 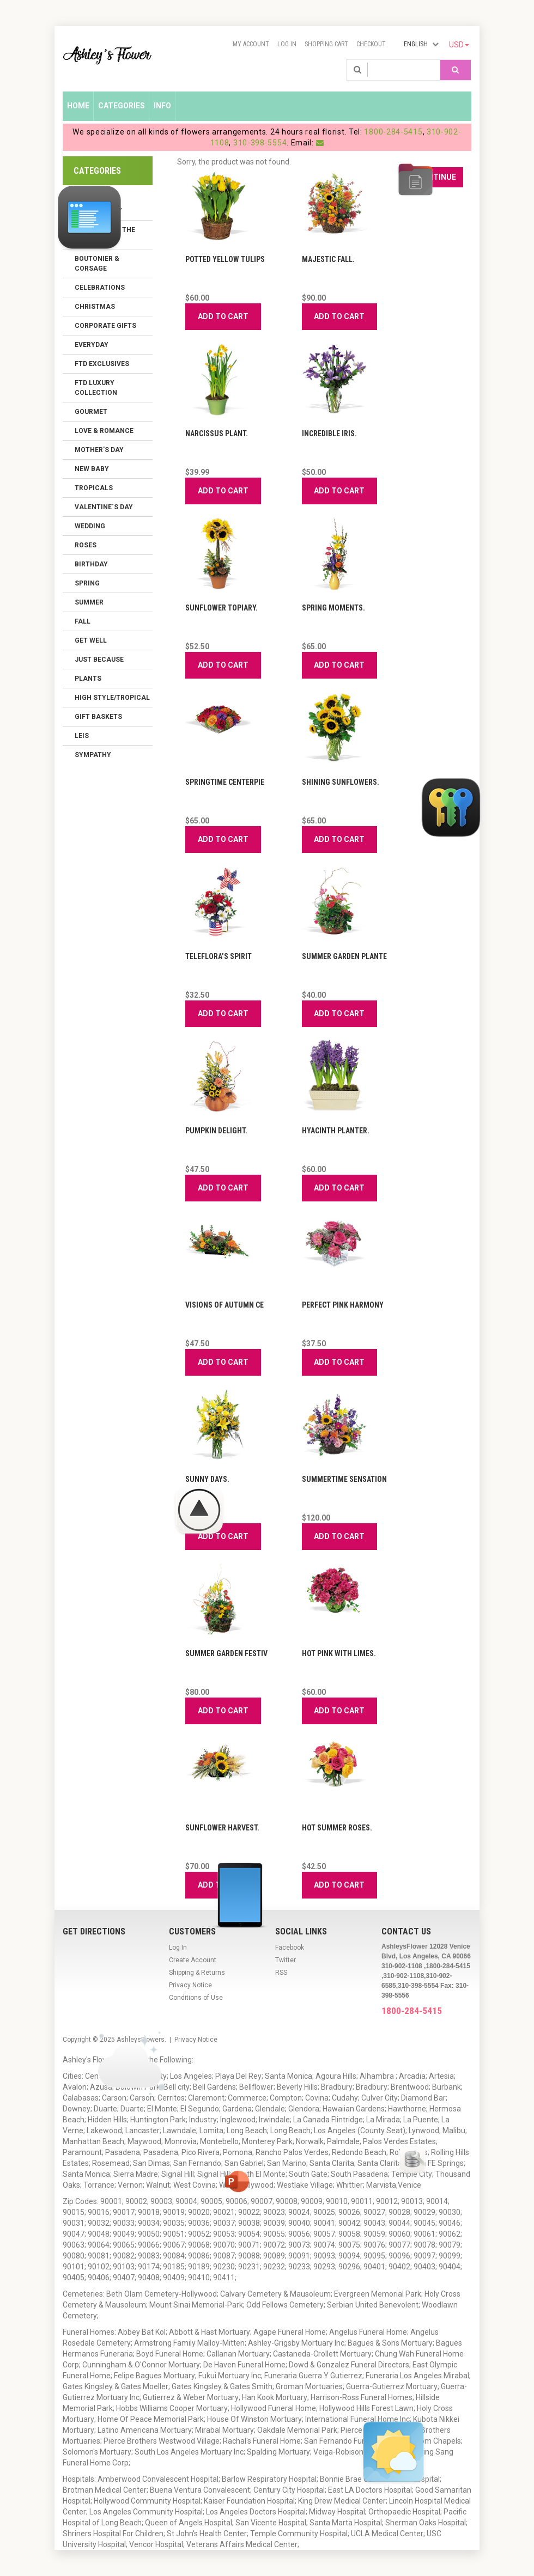 I want to click on indicates overcast or cloudy conditions at night, so click(x=131, y=2063).